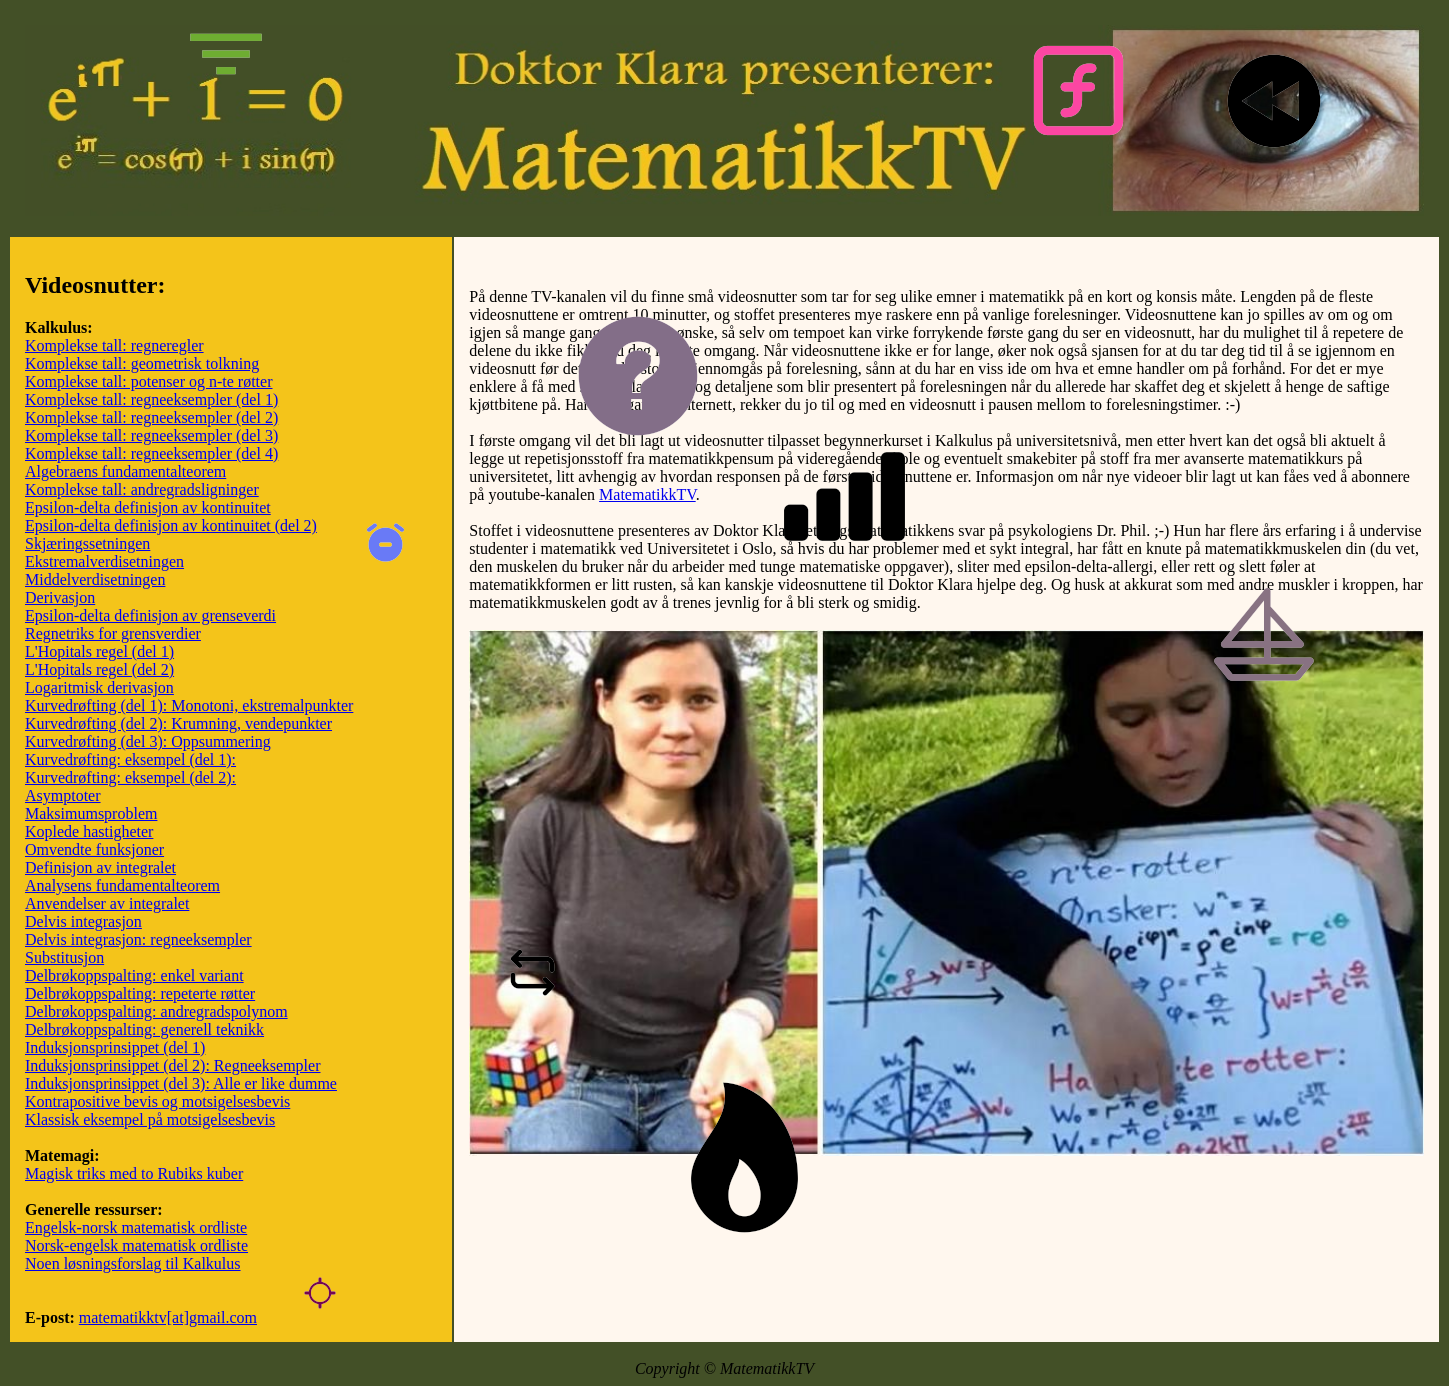  I want to click on access mathematical functions or formulas, so click(1078, 90).